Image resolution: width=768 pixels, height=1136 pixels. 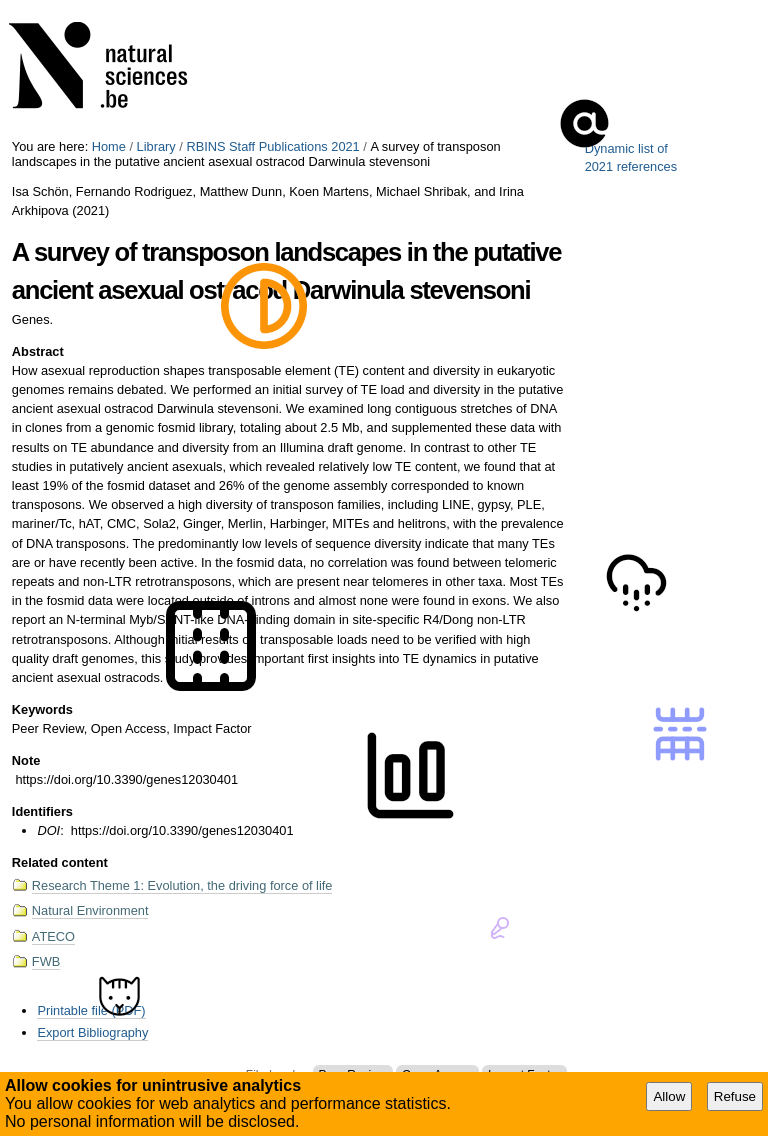 I want to click on adjust display contrast settings, so click(x=264, y=306).